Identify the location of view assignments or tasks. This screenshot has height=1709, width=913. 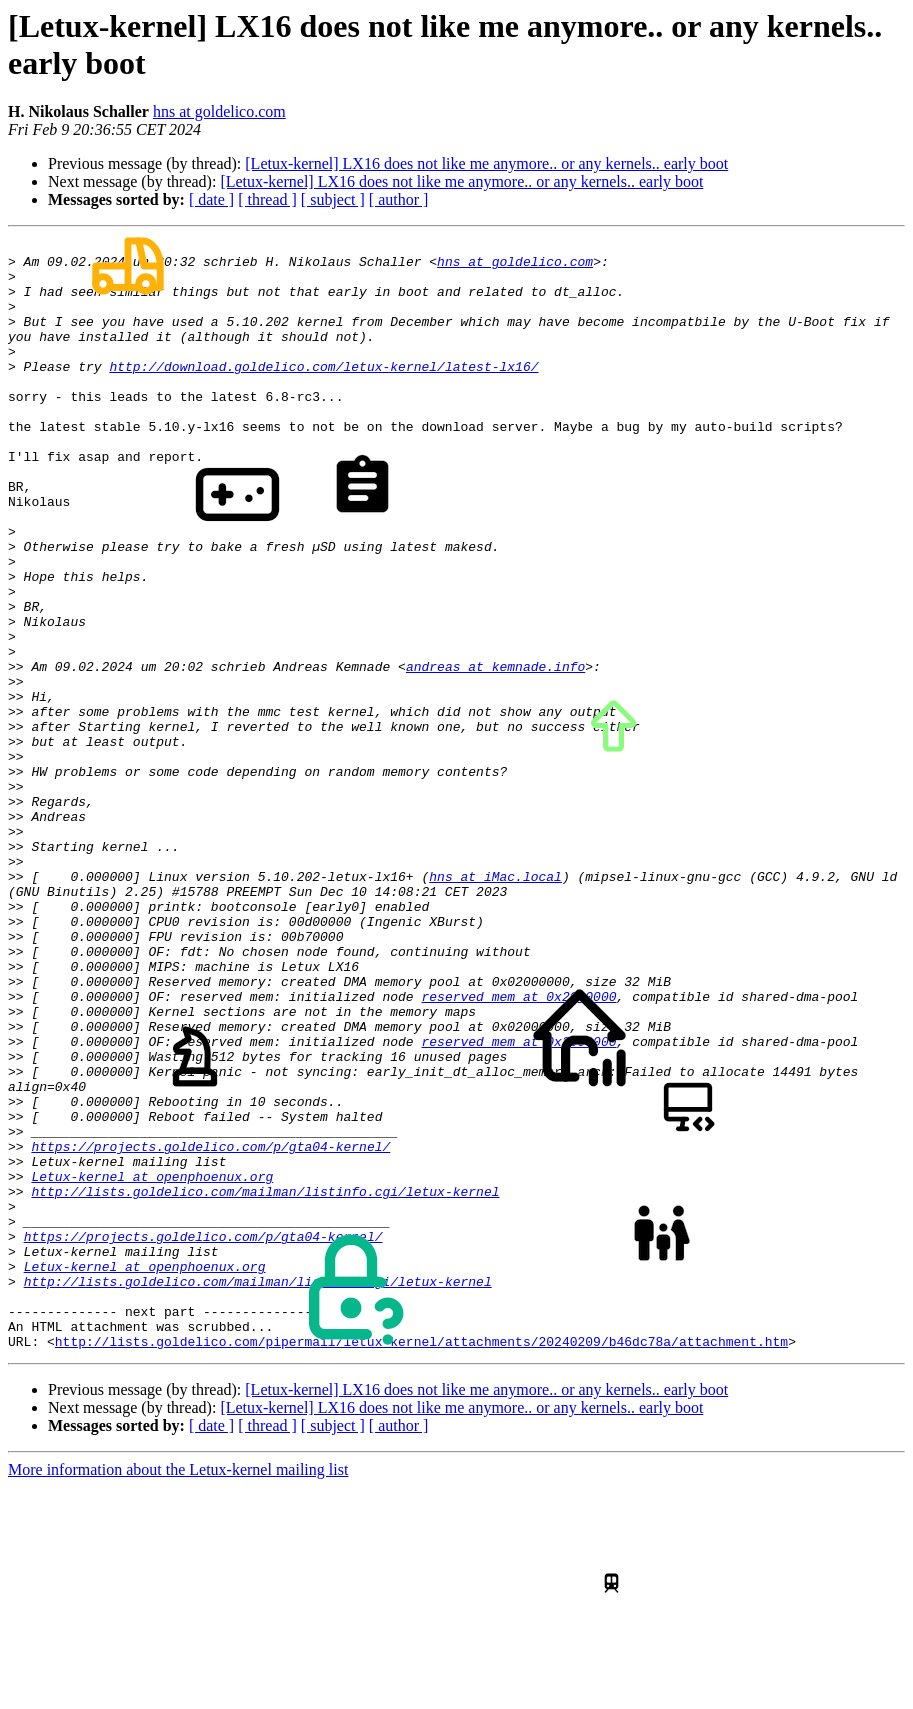
(362, 486).